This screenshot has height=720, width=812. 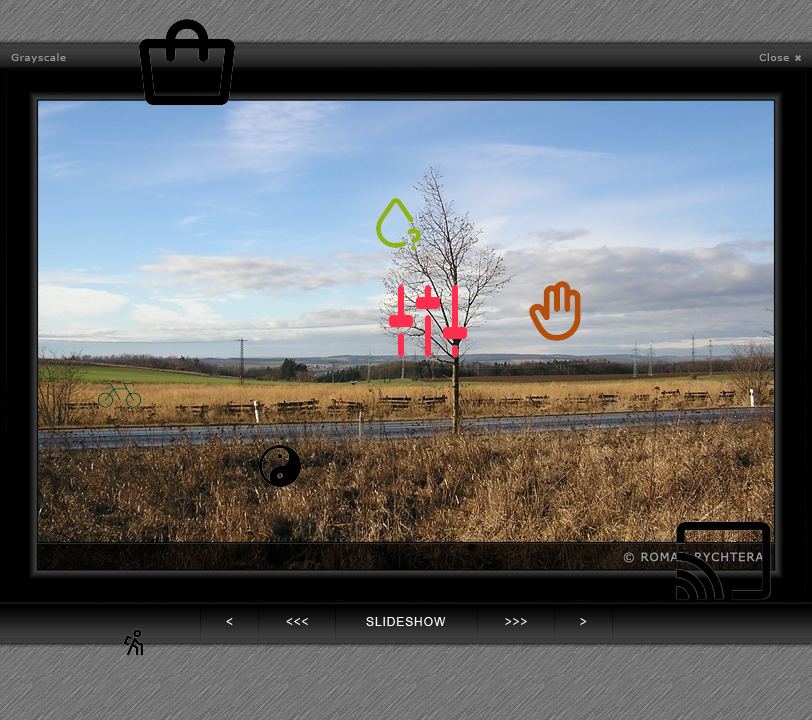 What do you see at coordinates (557, 311) in the screenshot?
I see `stop or pause an action` at bounding box center [557, 311].